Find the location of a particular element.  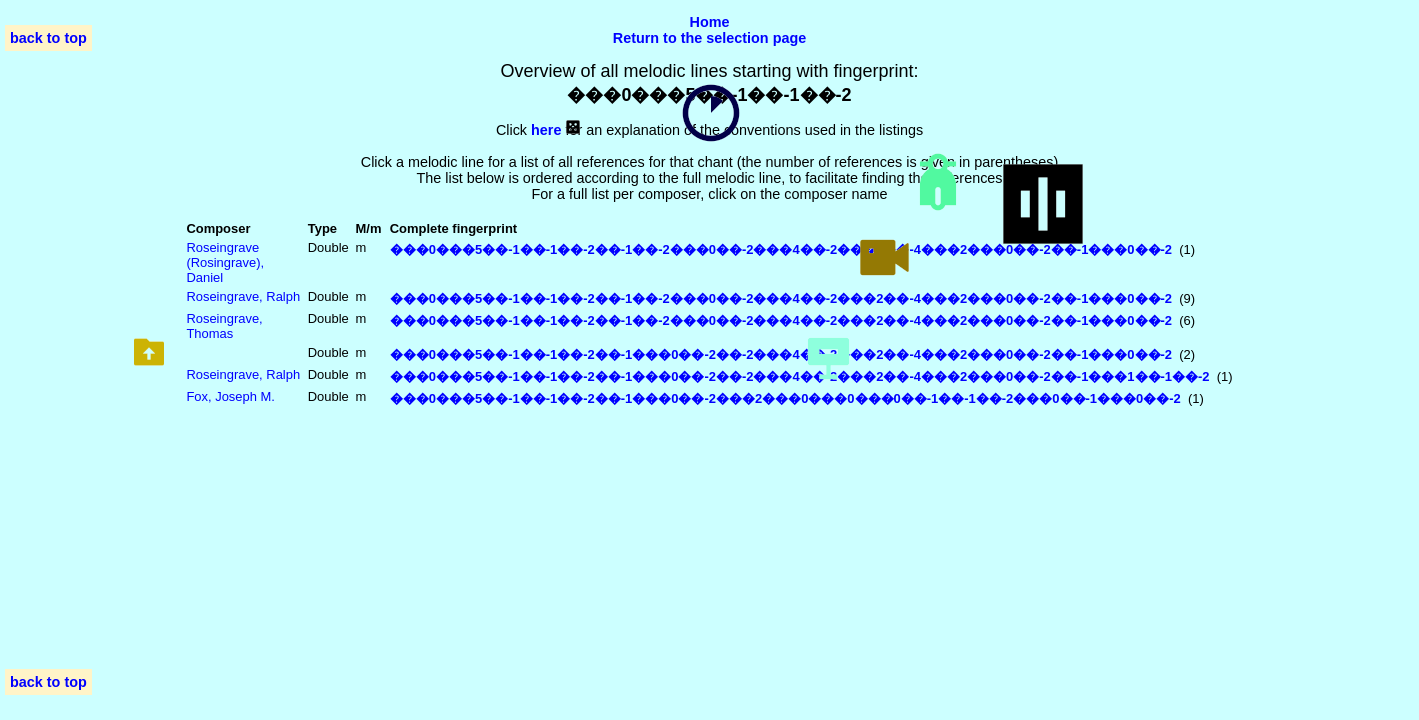

indicates 25% progress or completion status is located at coordinates (711, 113).